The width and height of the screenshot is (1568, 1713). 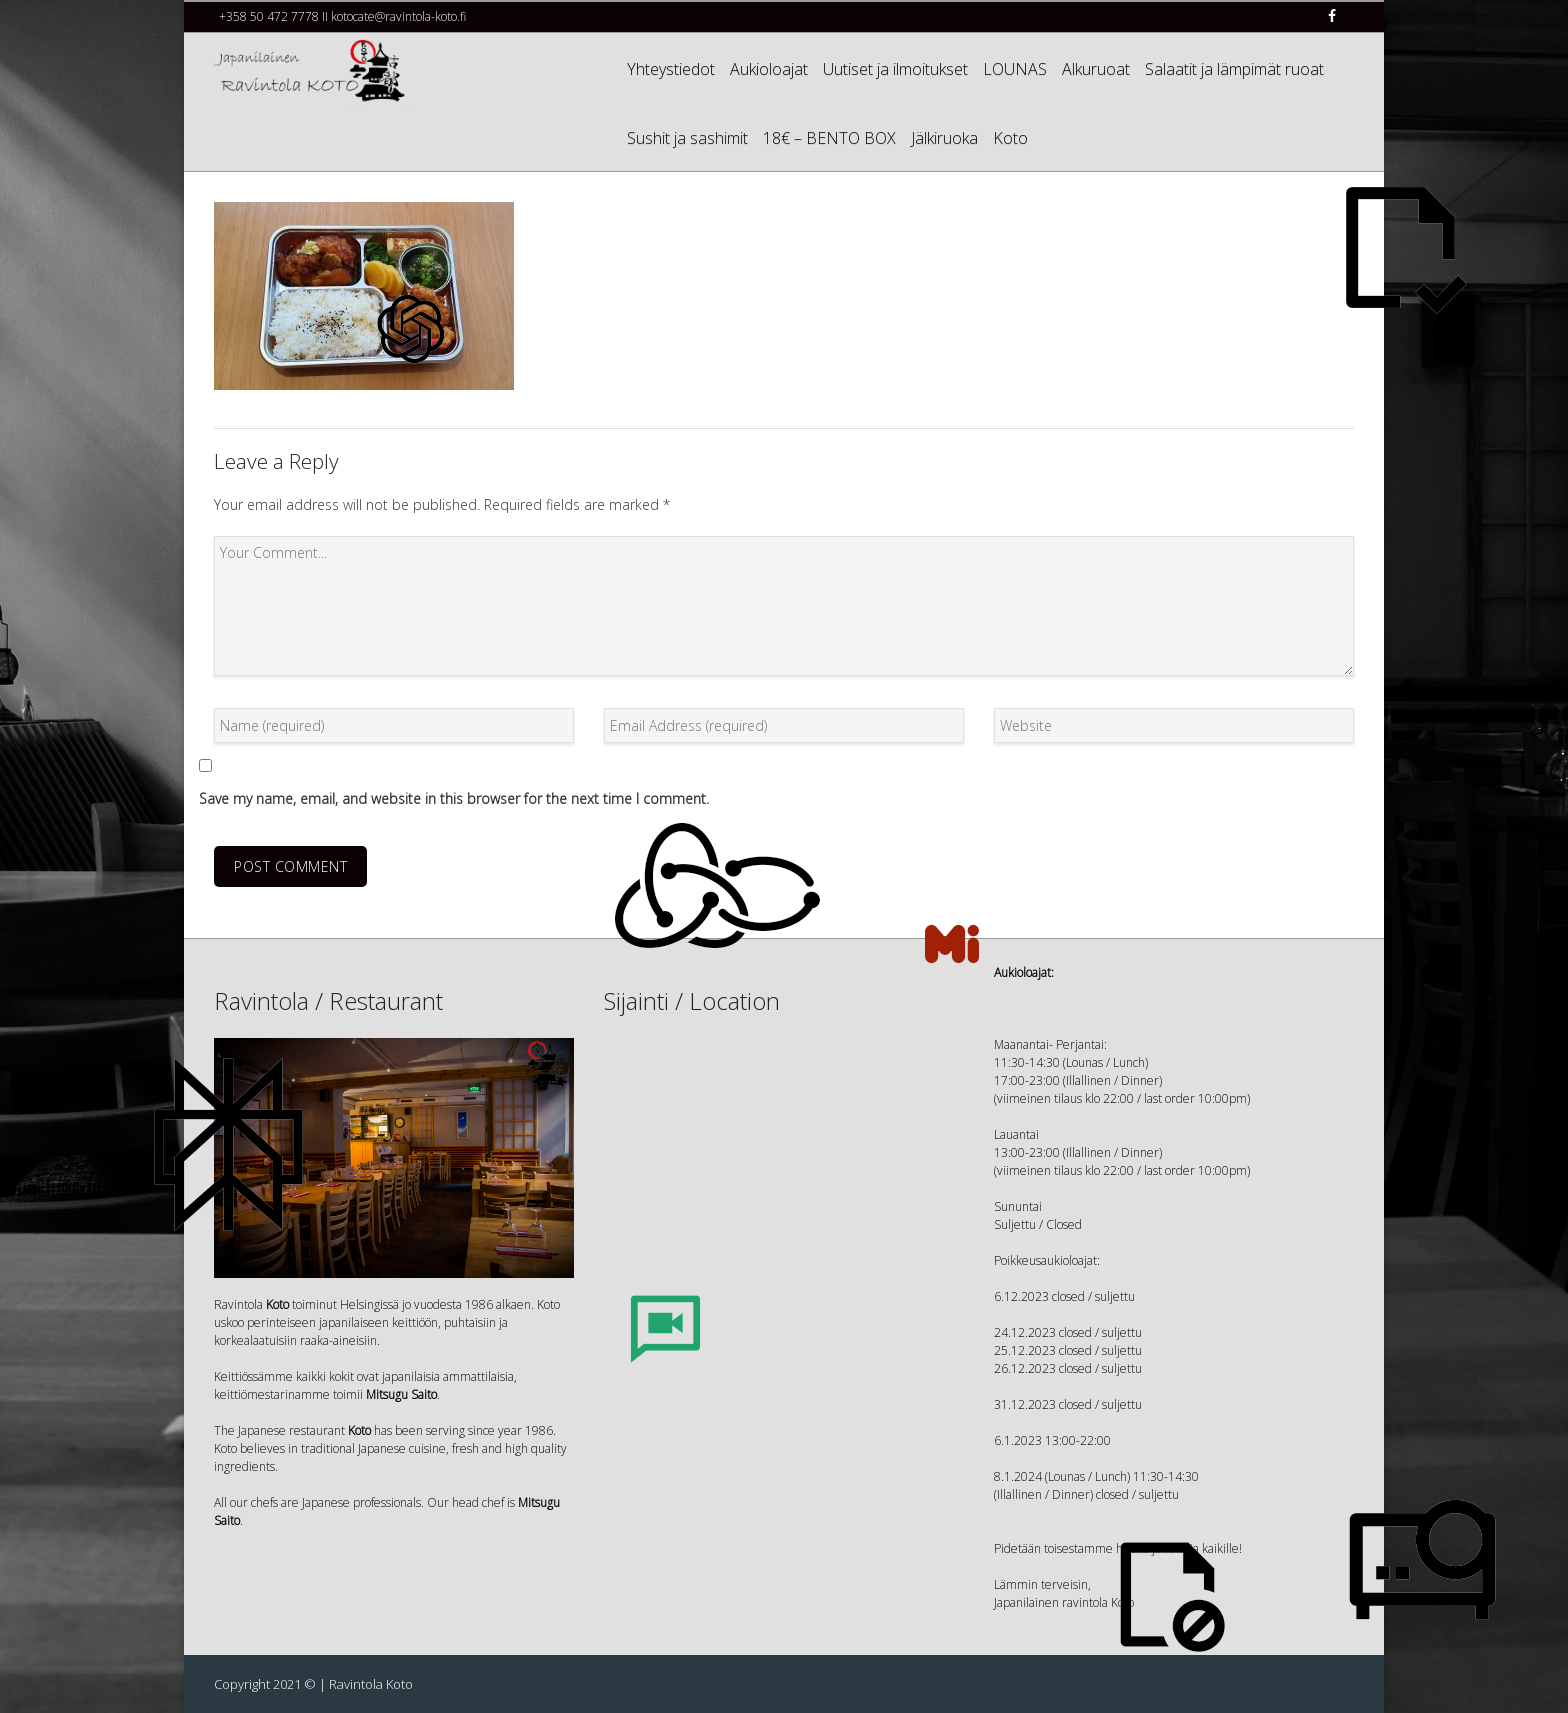 What do you see at coordinates (1167, 1594) in the screenshot?
I see `file access denied or restricted` at bounding box center [1167, 1594].